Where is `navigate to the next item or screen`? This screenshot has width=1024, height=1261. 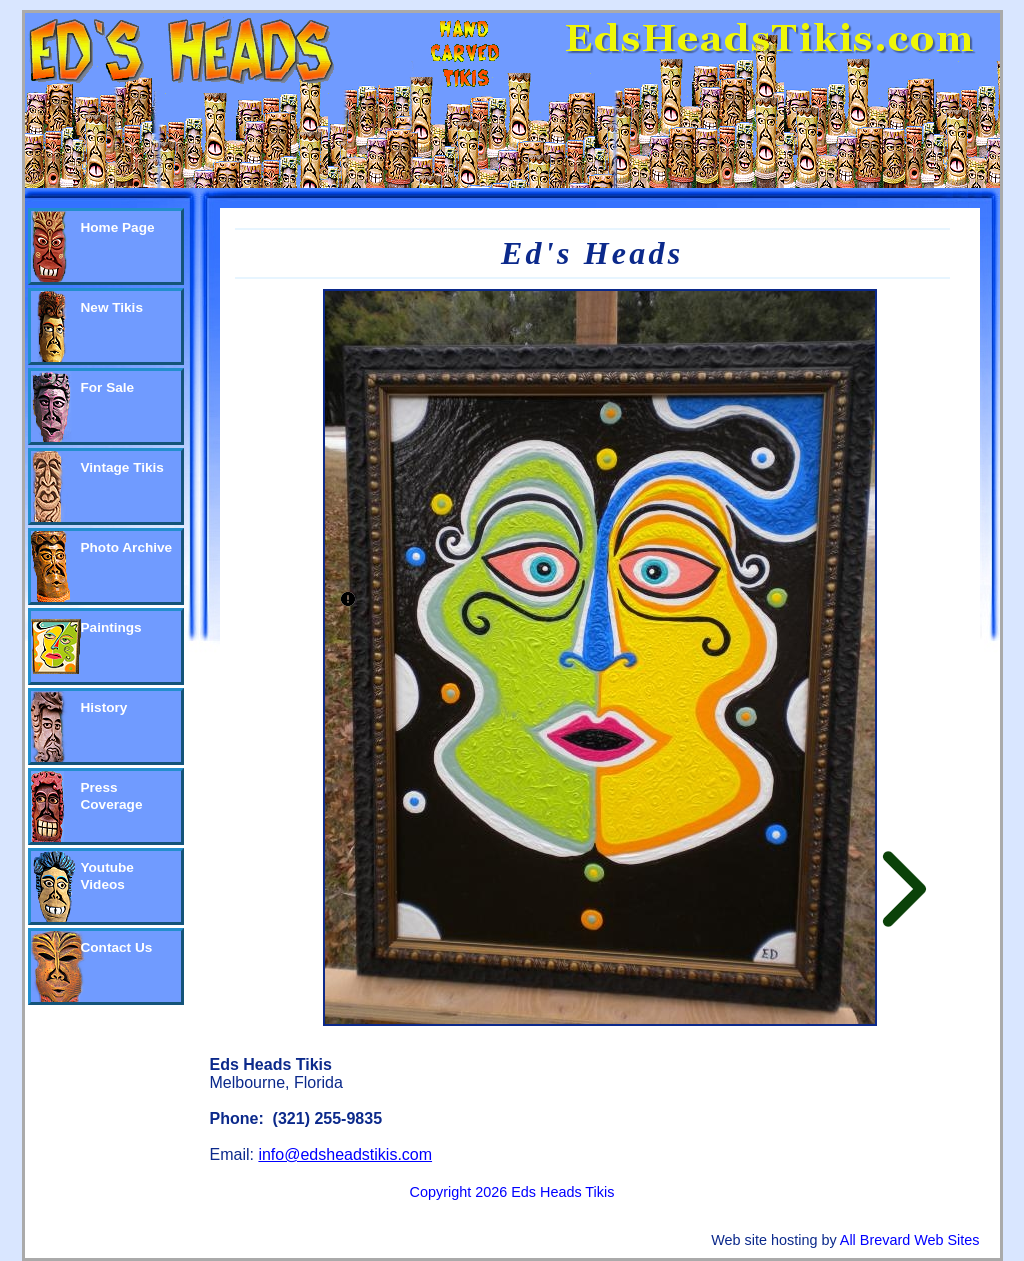 navigate to the next item or screen is located at coordinates (899, 889).